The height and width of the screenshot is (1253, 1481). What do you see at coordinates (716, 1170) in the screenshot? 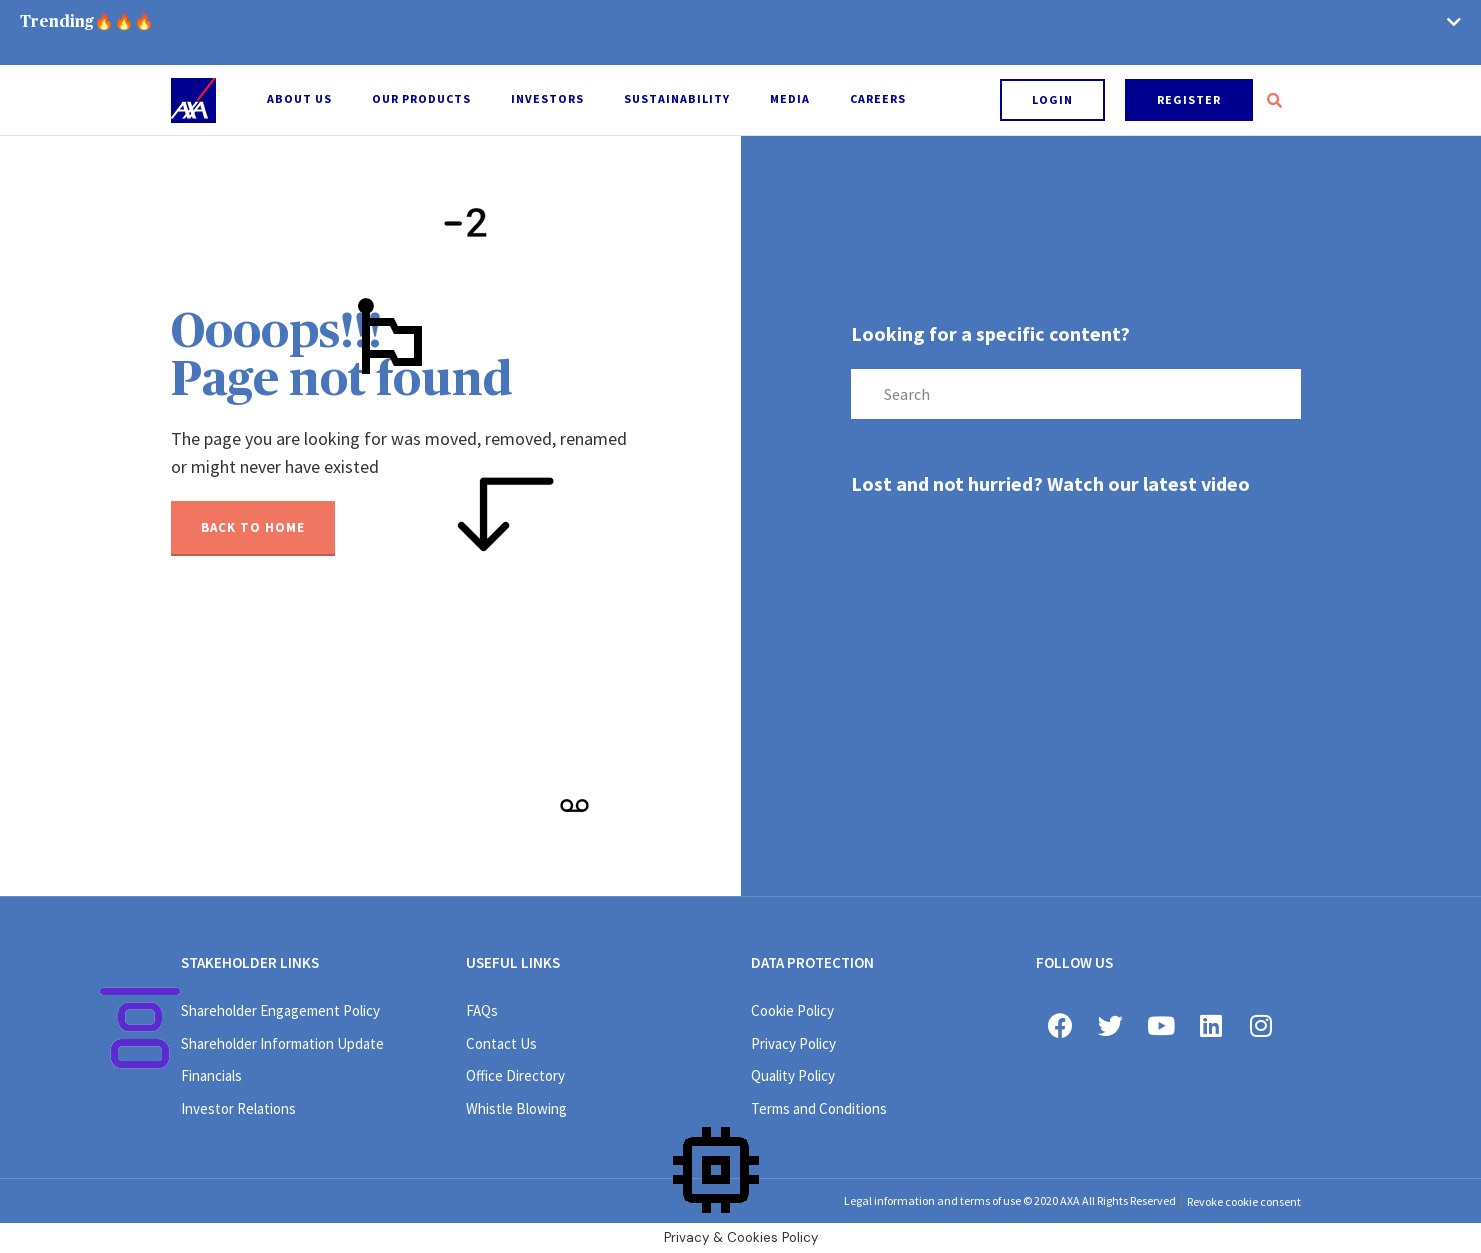
I see `view device memory or storage info` at bounding box center [716, 1170].